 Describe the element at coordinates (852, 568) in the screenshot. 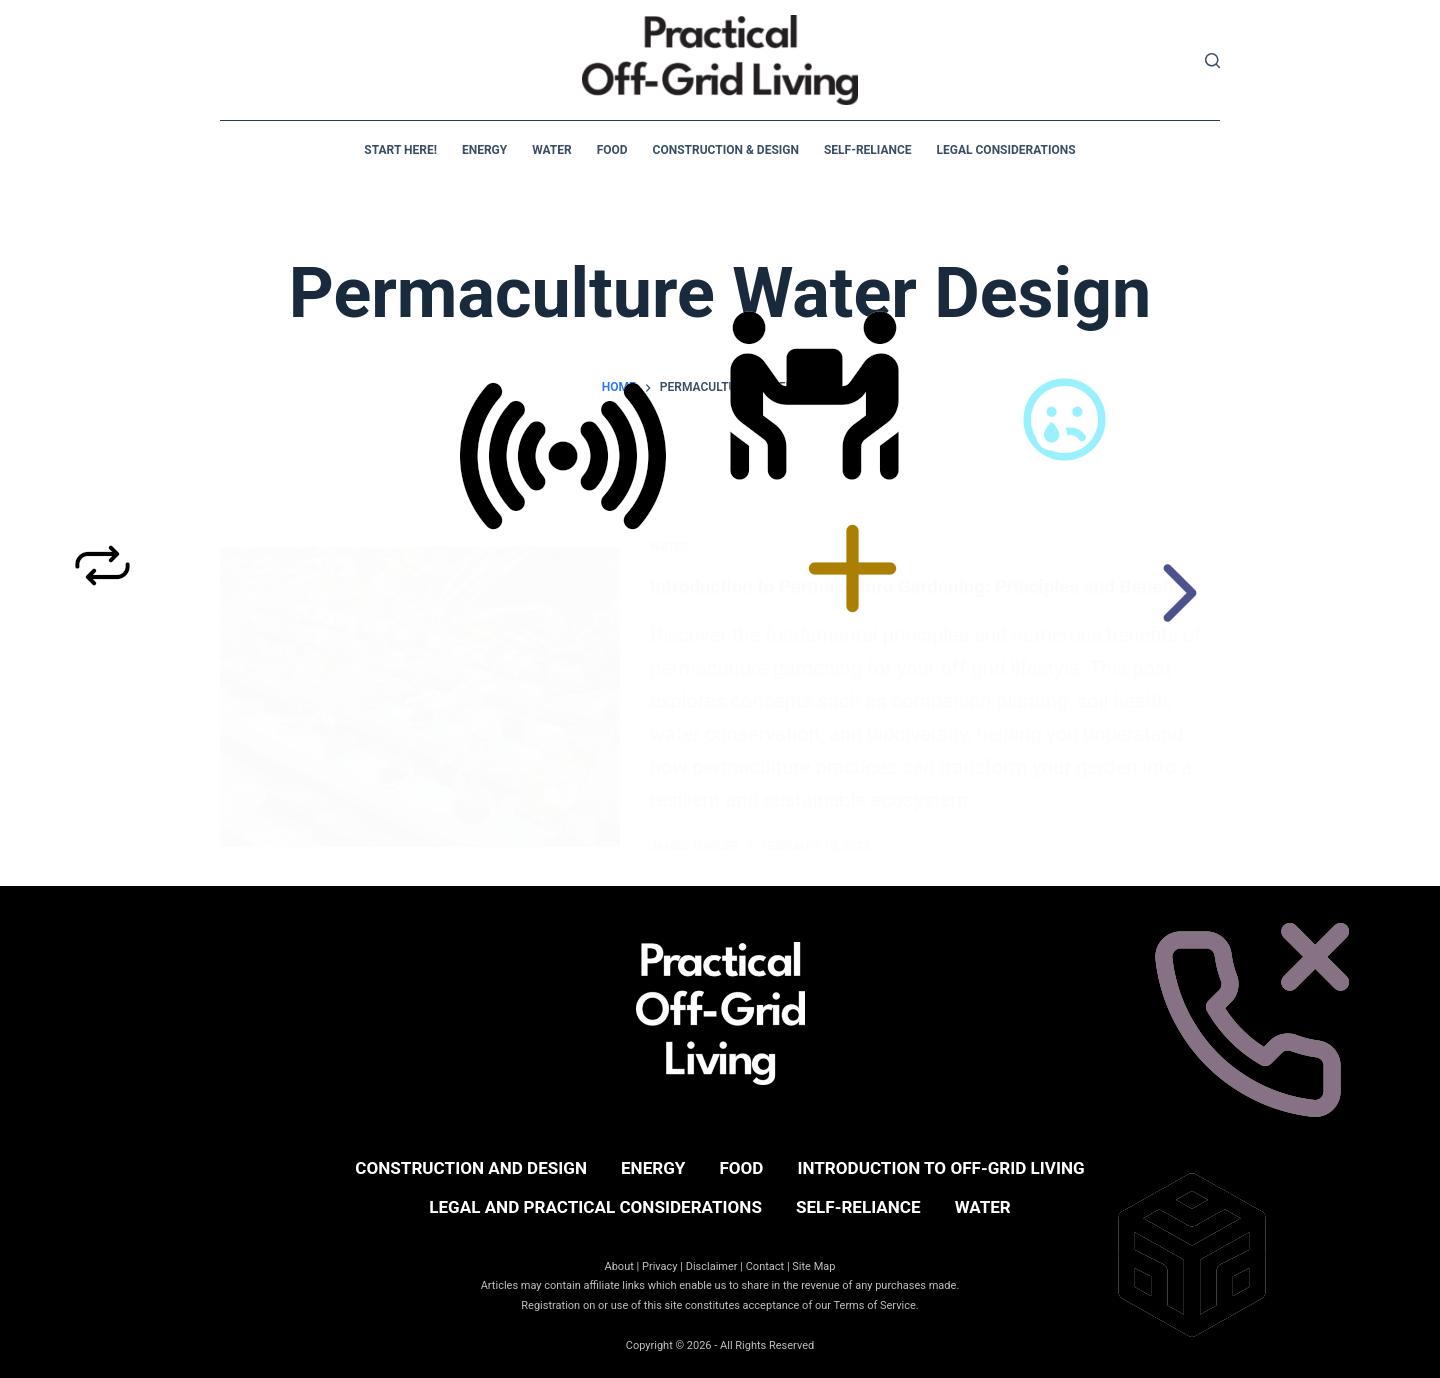

I see `add a new item` at that location.